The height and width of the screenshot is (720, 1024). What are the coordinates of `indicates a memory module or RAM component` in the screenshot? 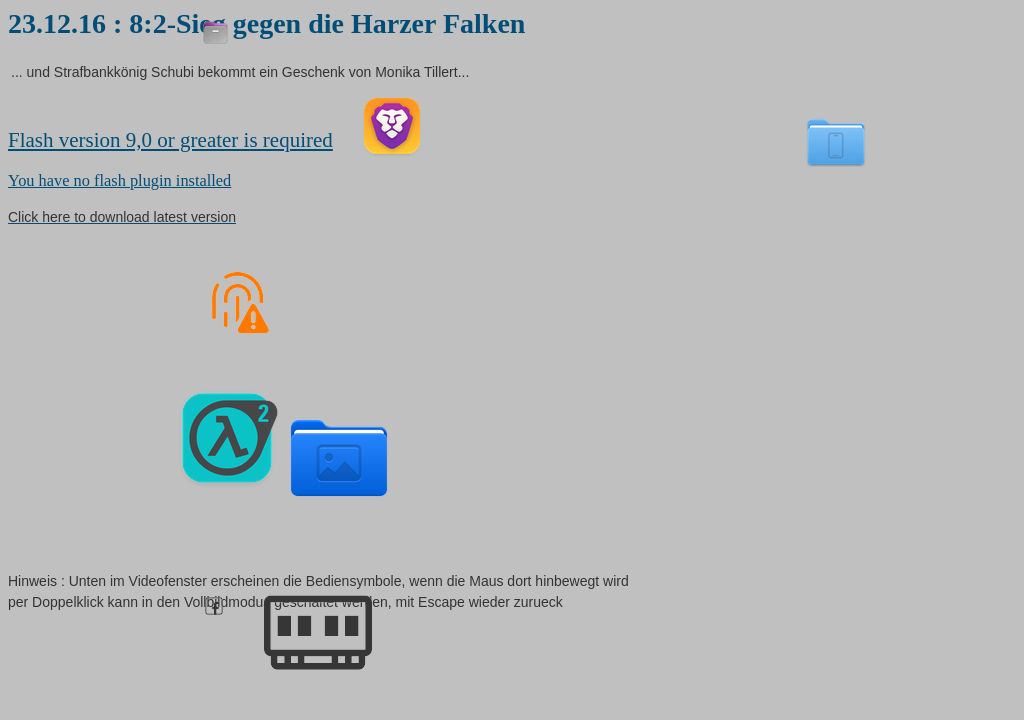 It's located at (318, 636).